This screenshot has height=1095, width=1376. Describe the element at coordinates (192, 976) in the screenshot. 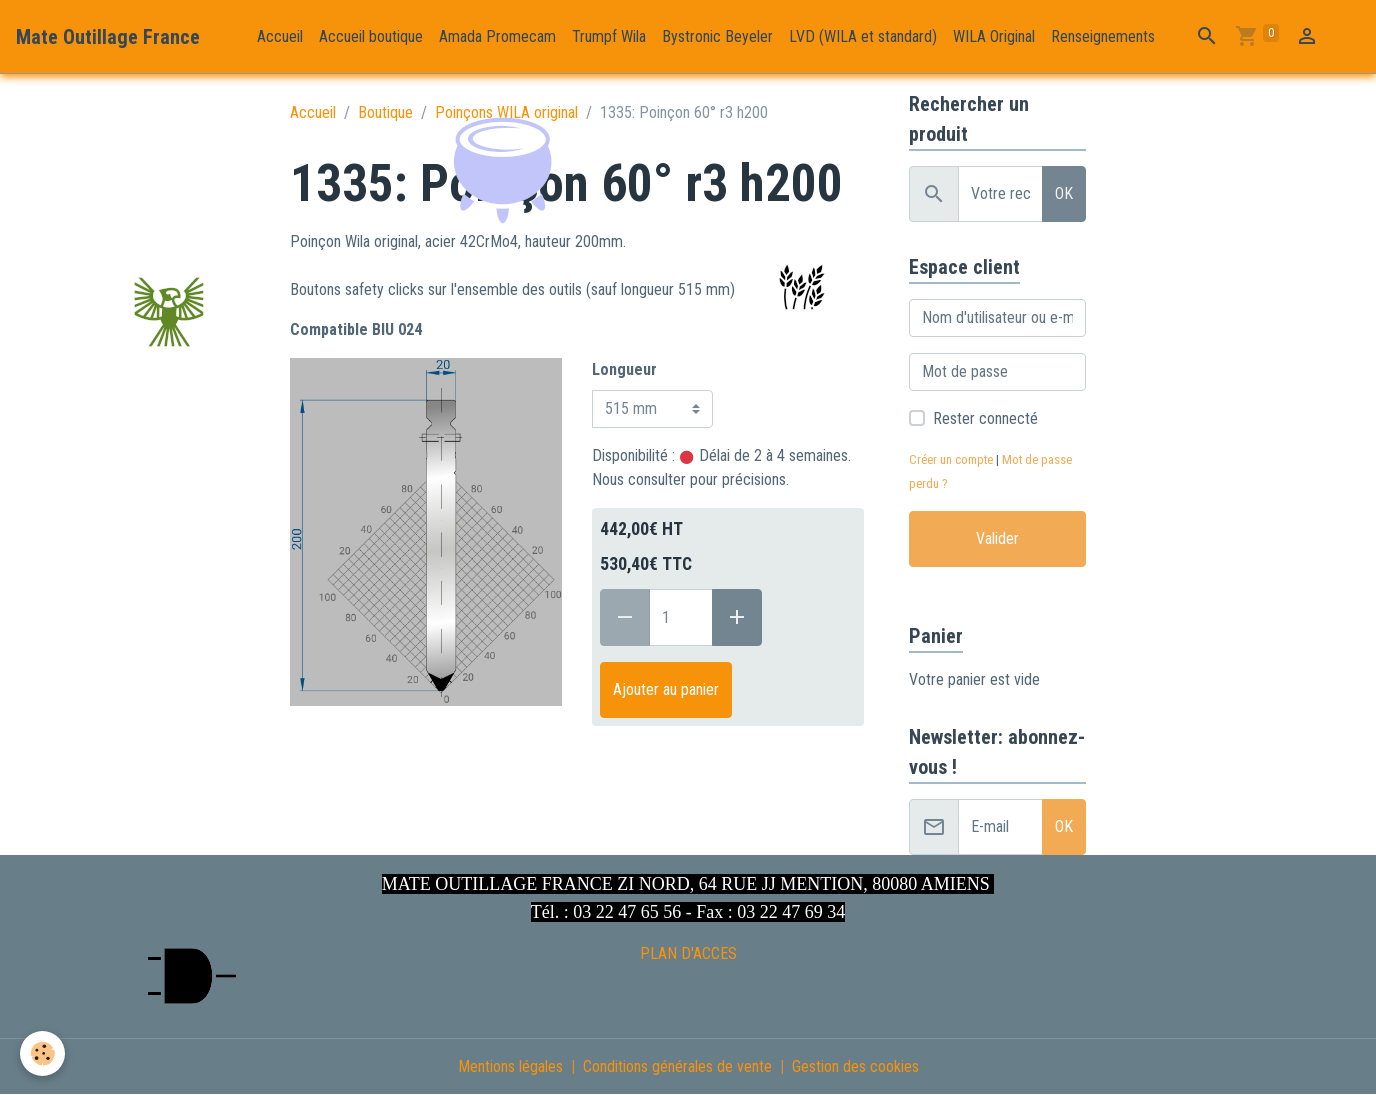

I see `represents an AND logic gate in a circuit diagram` at that location.